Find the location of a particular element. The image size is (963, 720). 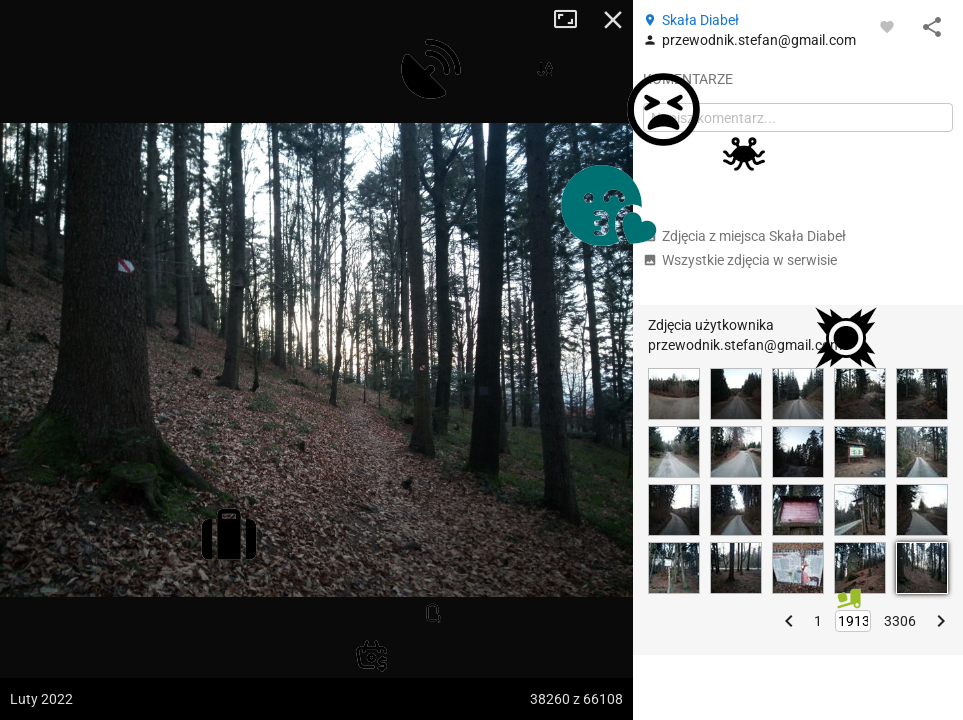

access travel or trip planning features is located at coordinates (229, 536).